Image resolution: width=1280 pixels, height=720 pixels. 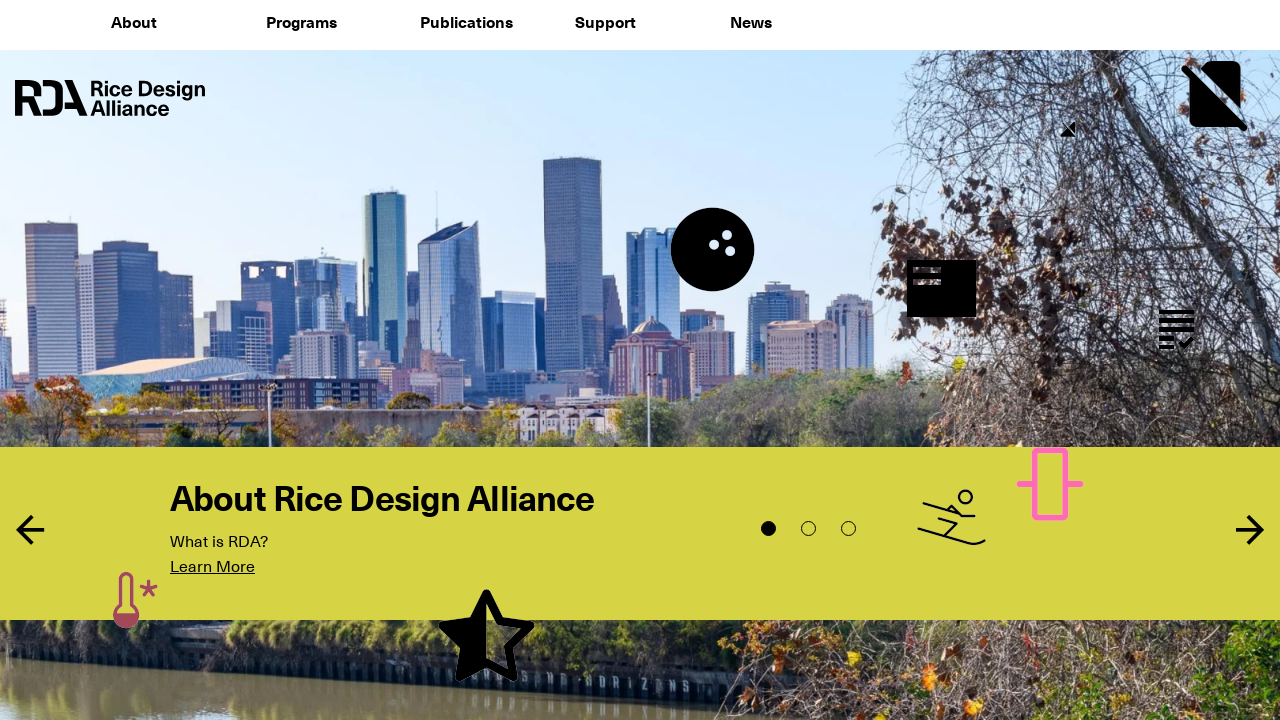 What do you see at coordinates (128, 600) in the screenshot?
I see `indicates low temperature or cold conditions` at bounding box center [128, 600].